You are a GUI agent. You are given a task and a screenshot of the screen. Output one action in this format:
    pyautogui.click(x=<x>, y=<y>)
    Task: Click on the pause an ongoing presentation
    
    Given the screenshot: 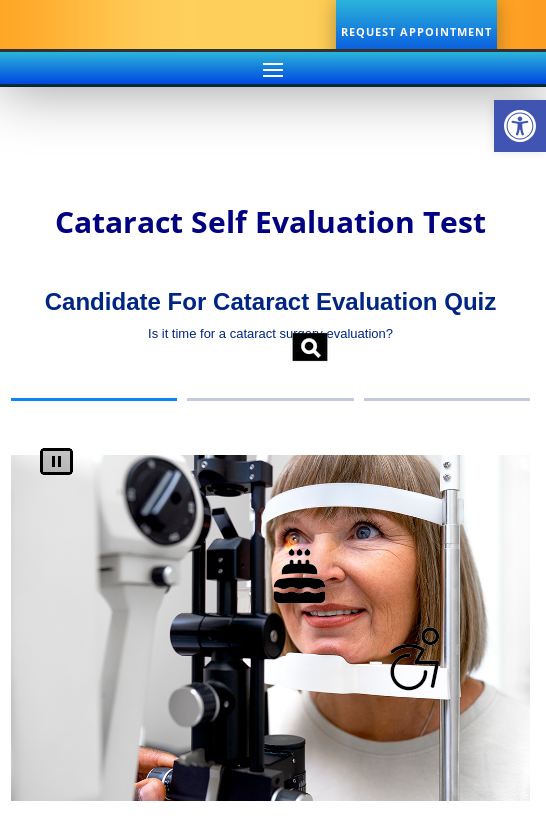 What is the action you would take?
    pyautogui.click(x=56, y=461)
    